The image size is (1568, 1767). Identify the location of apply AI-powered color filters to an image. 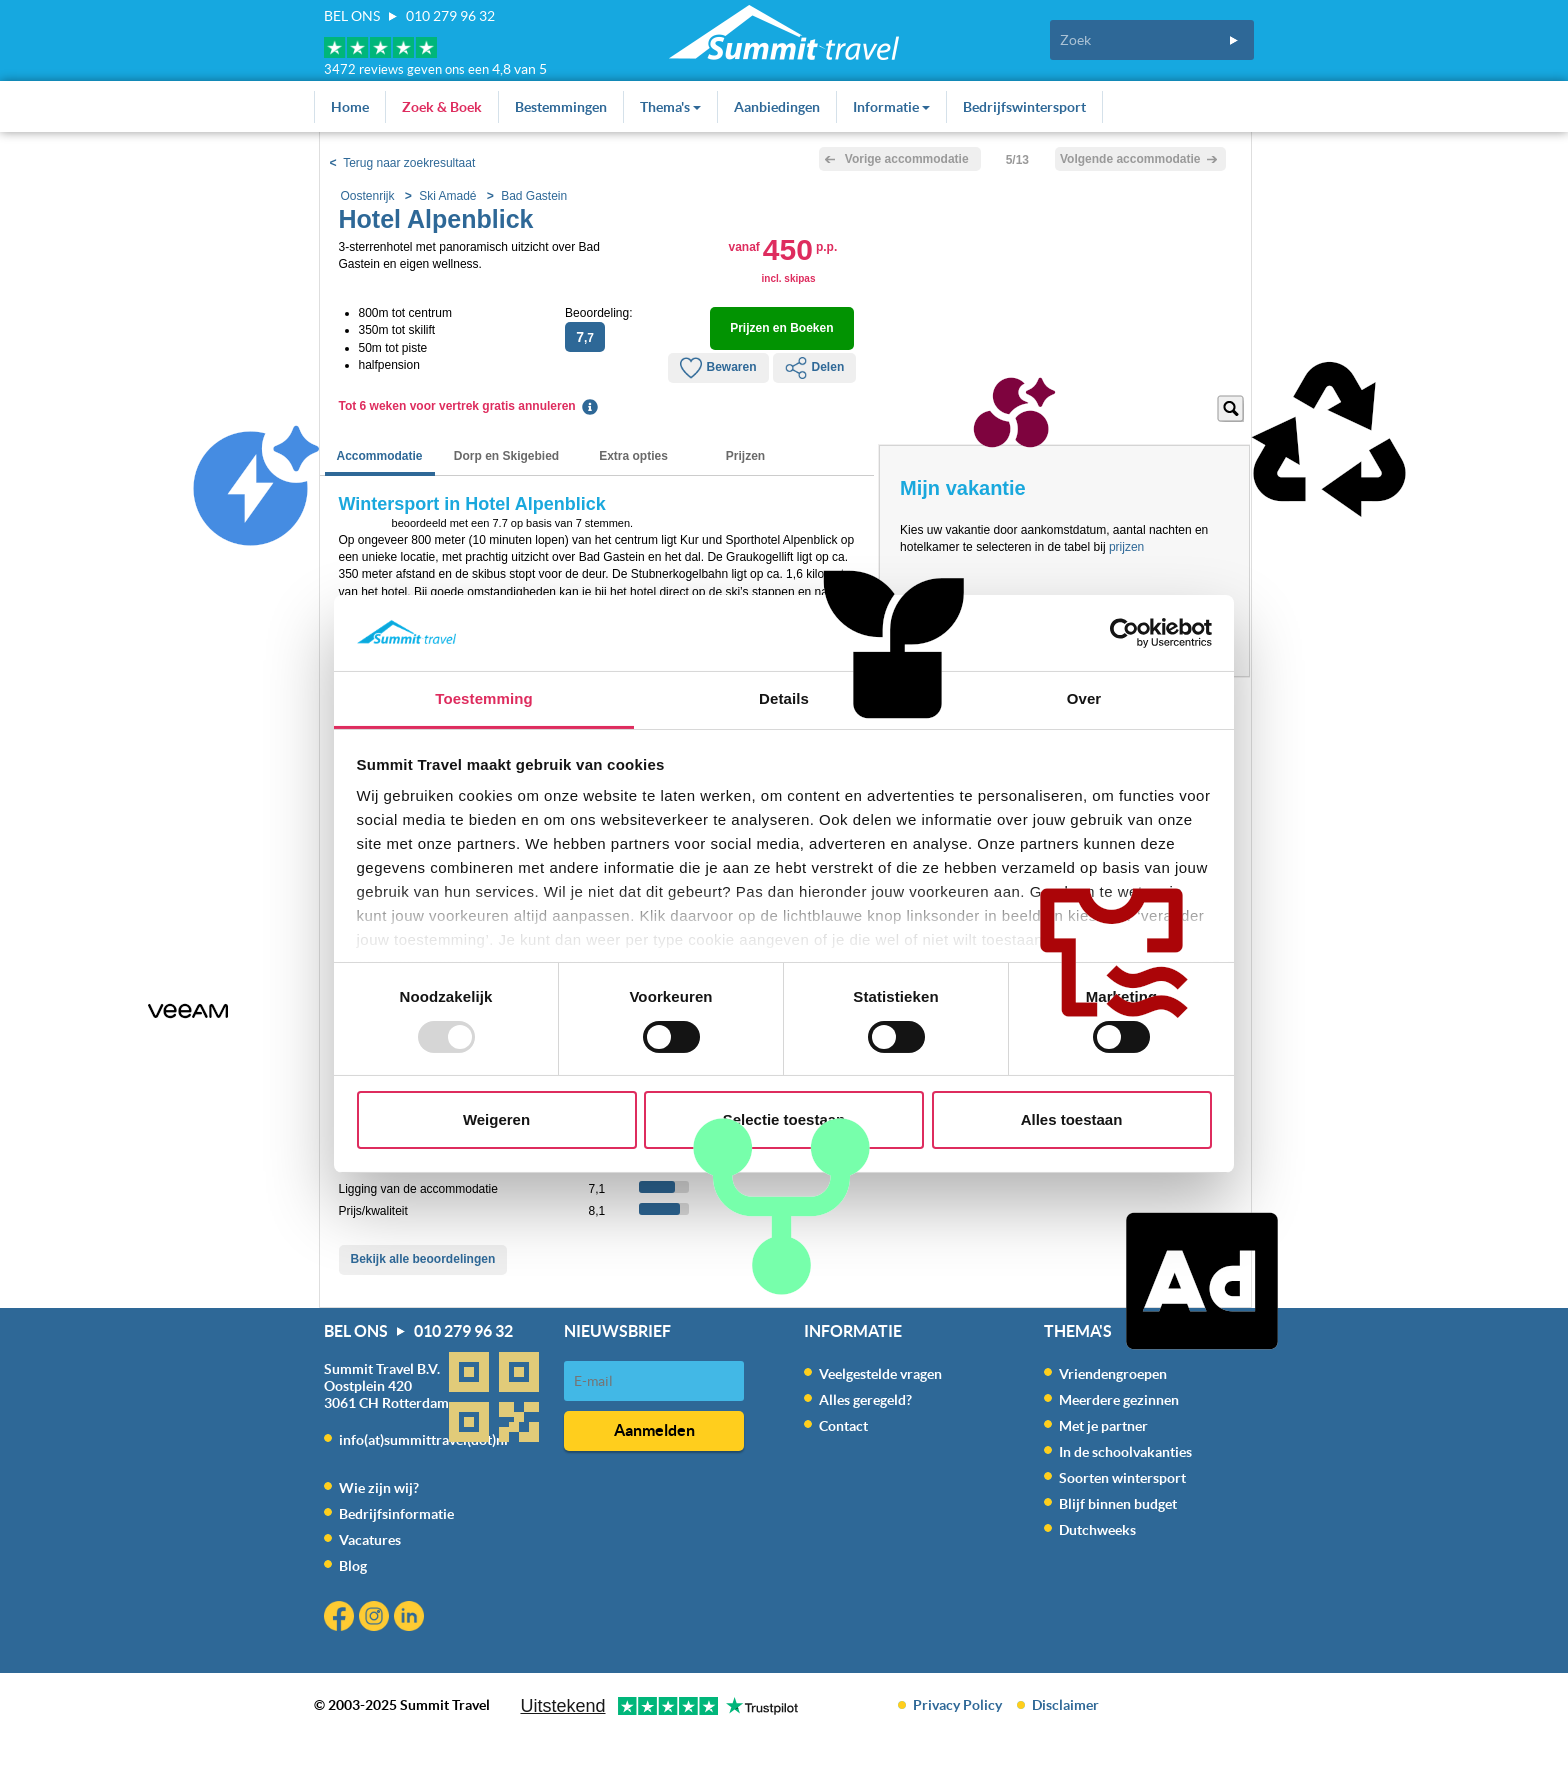
(1013, 418).